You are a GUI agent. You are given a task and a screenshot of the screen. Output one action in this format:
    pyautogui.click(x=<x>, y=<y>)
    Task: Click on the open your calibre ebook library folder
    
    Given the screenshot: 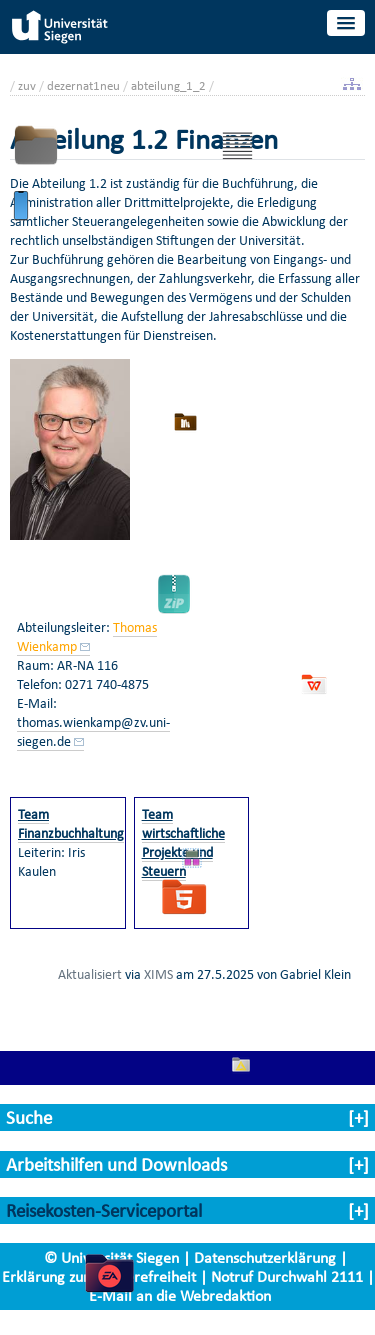 What is the action you would take?
    pyautogui.click(x=185, y=422)
    